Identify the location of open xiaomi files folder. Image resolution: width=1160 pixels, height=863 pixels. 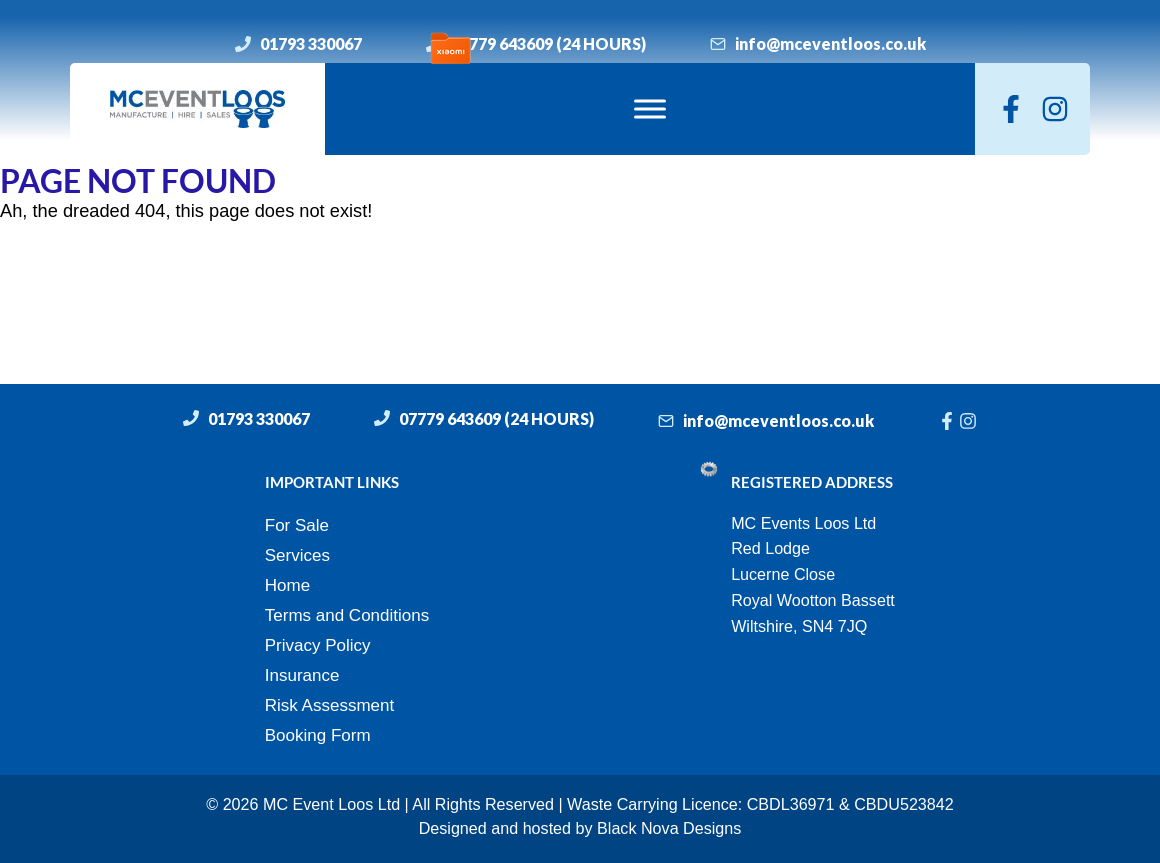
(450, 49).